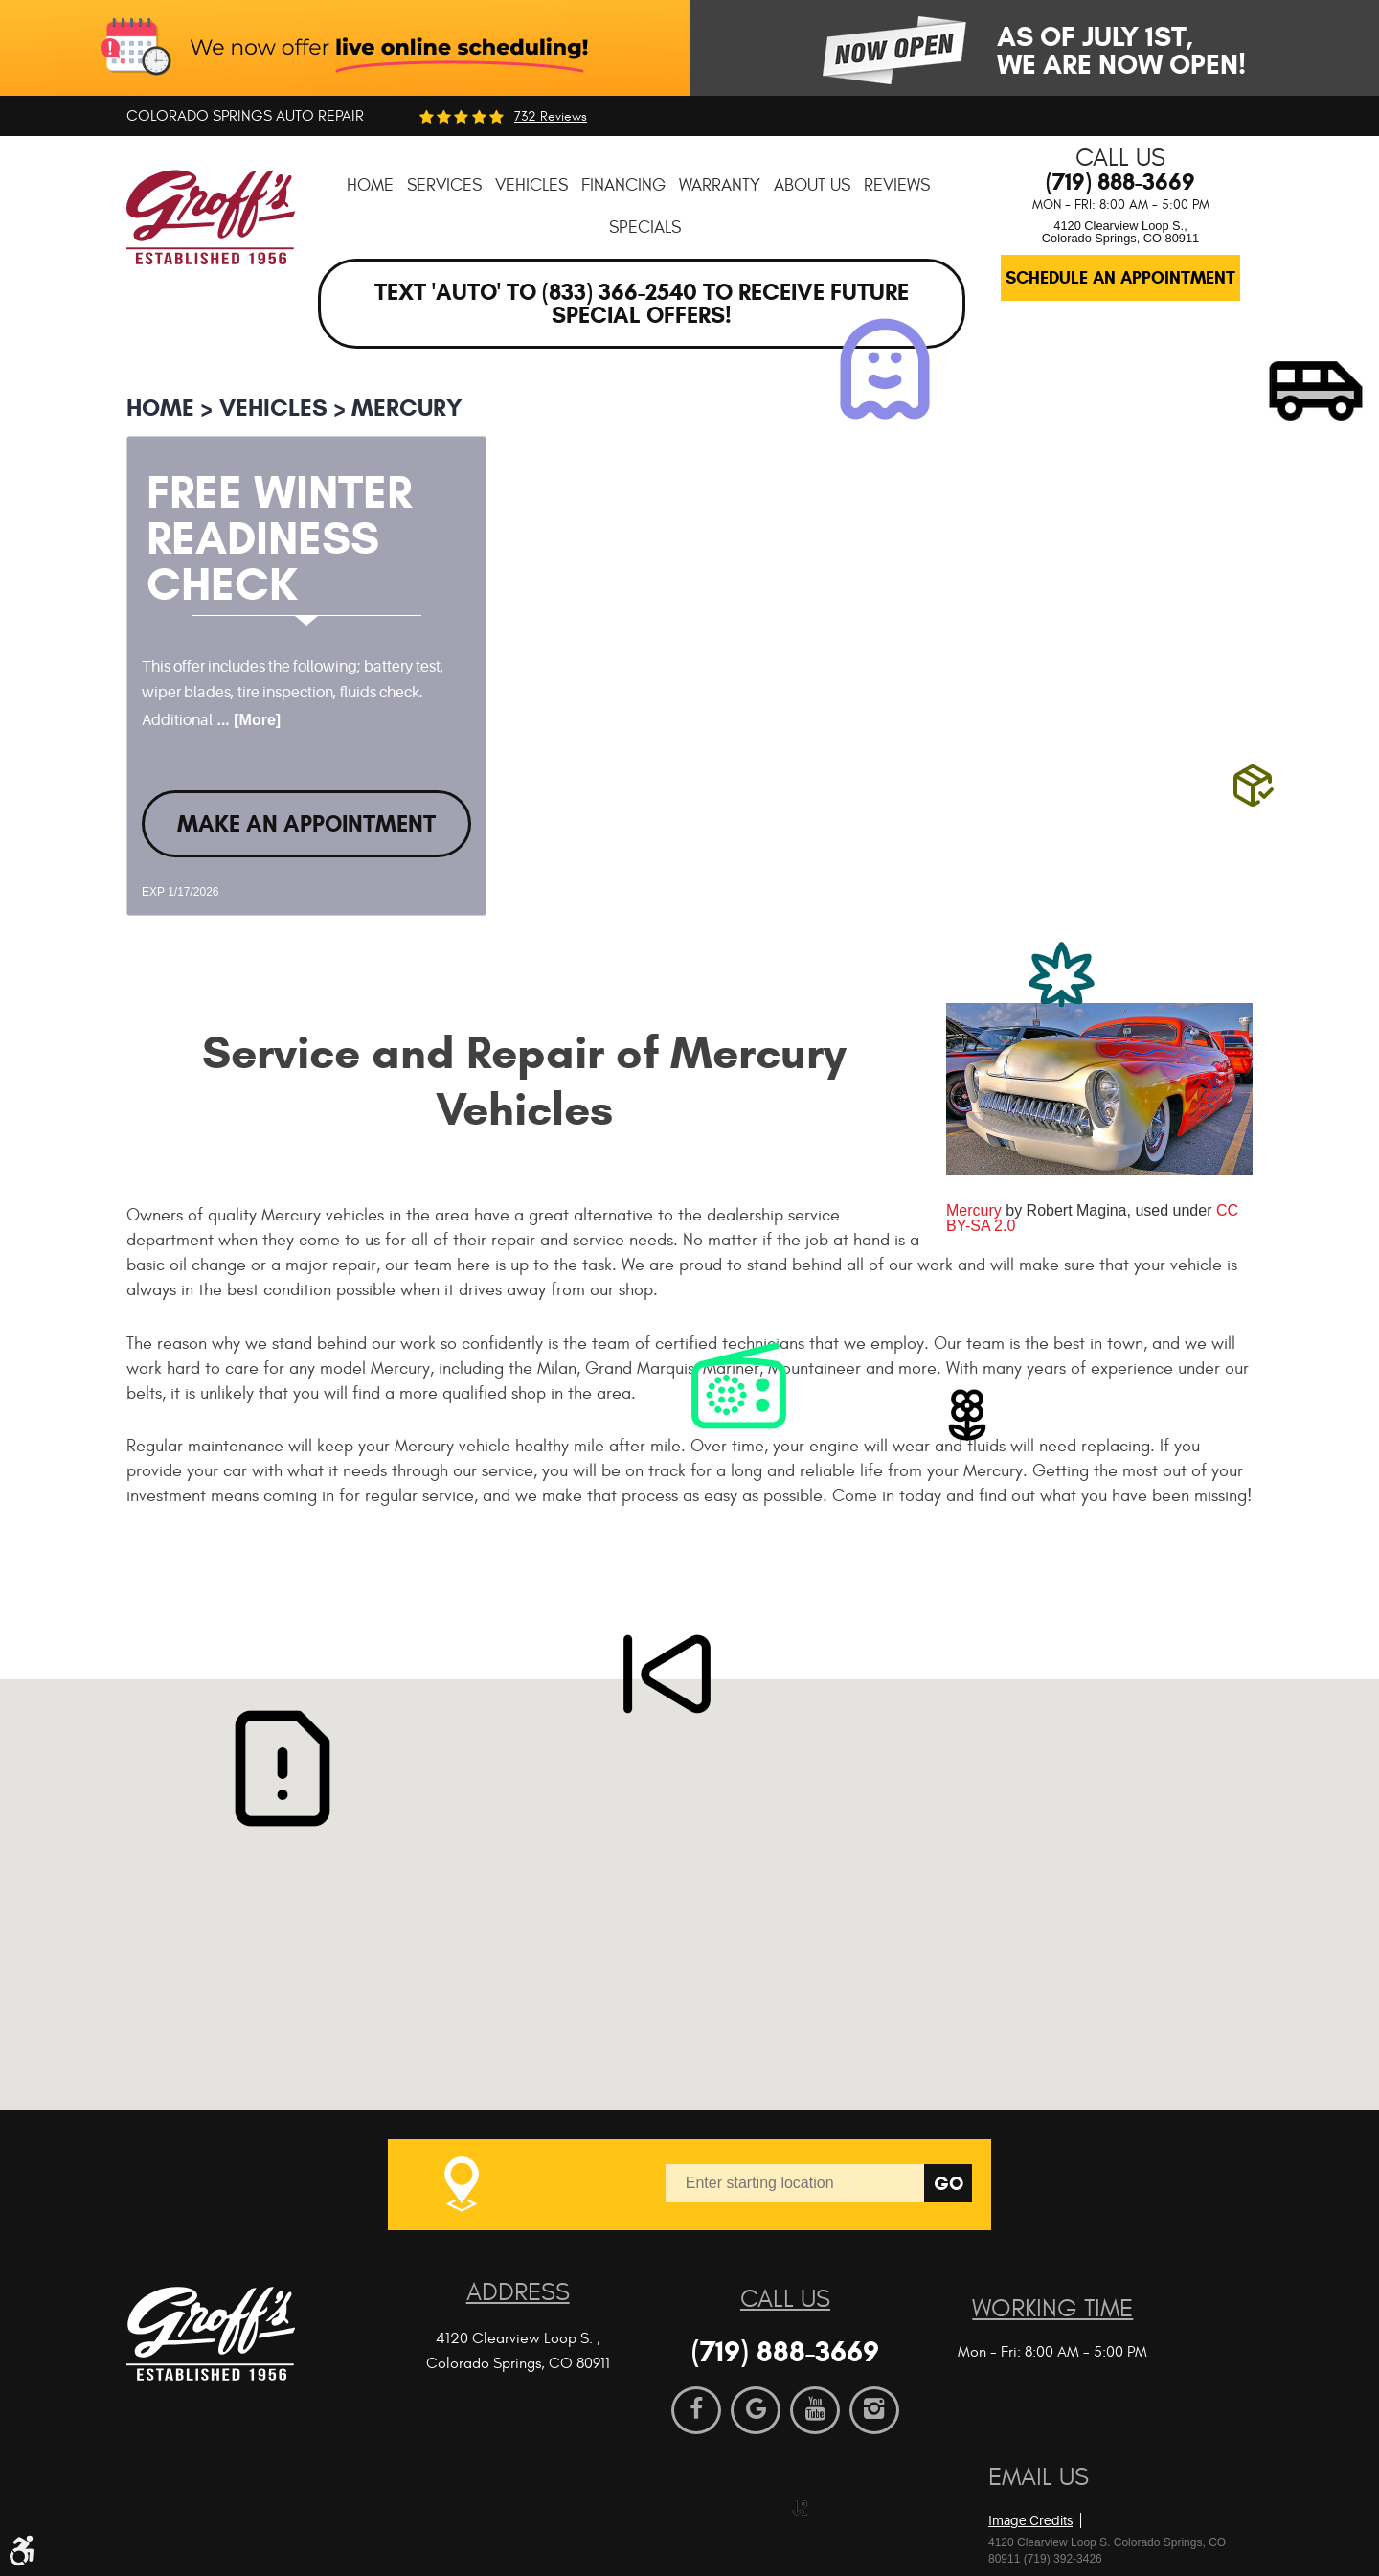  Describe the element at coordinates (967, 1415) in the screenshot. I see `access garden or plant care features` at that location.